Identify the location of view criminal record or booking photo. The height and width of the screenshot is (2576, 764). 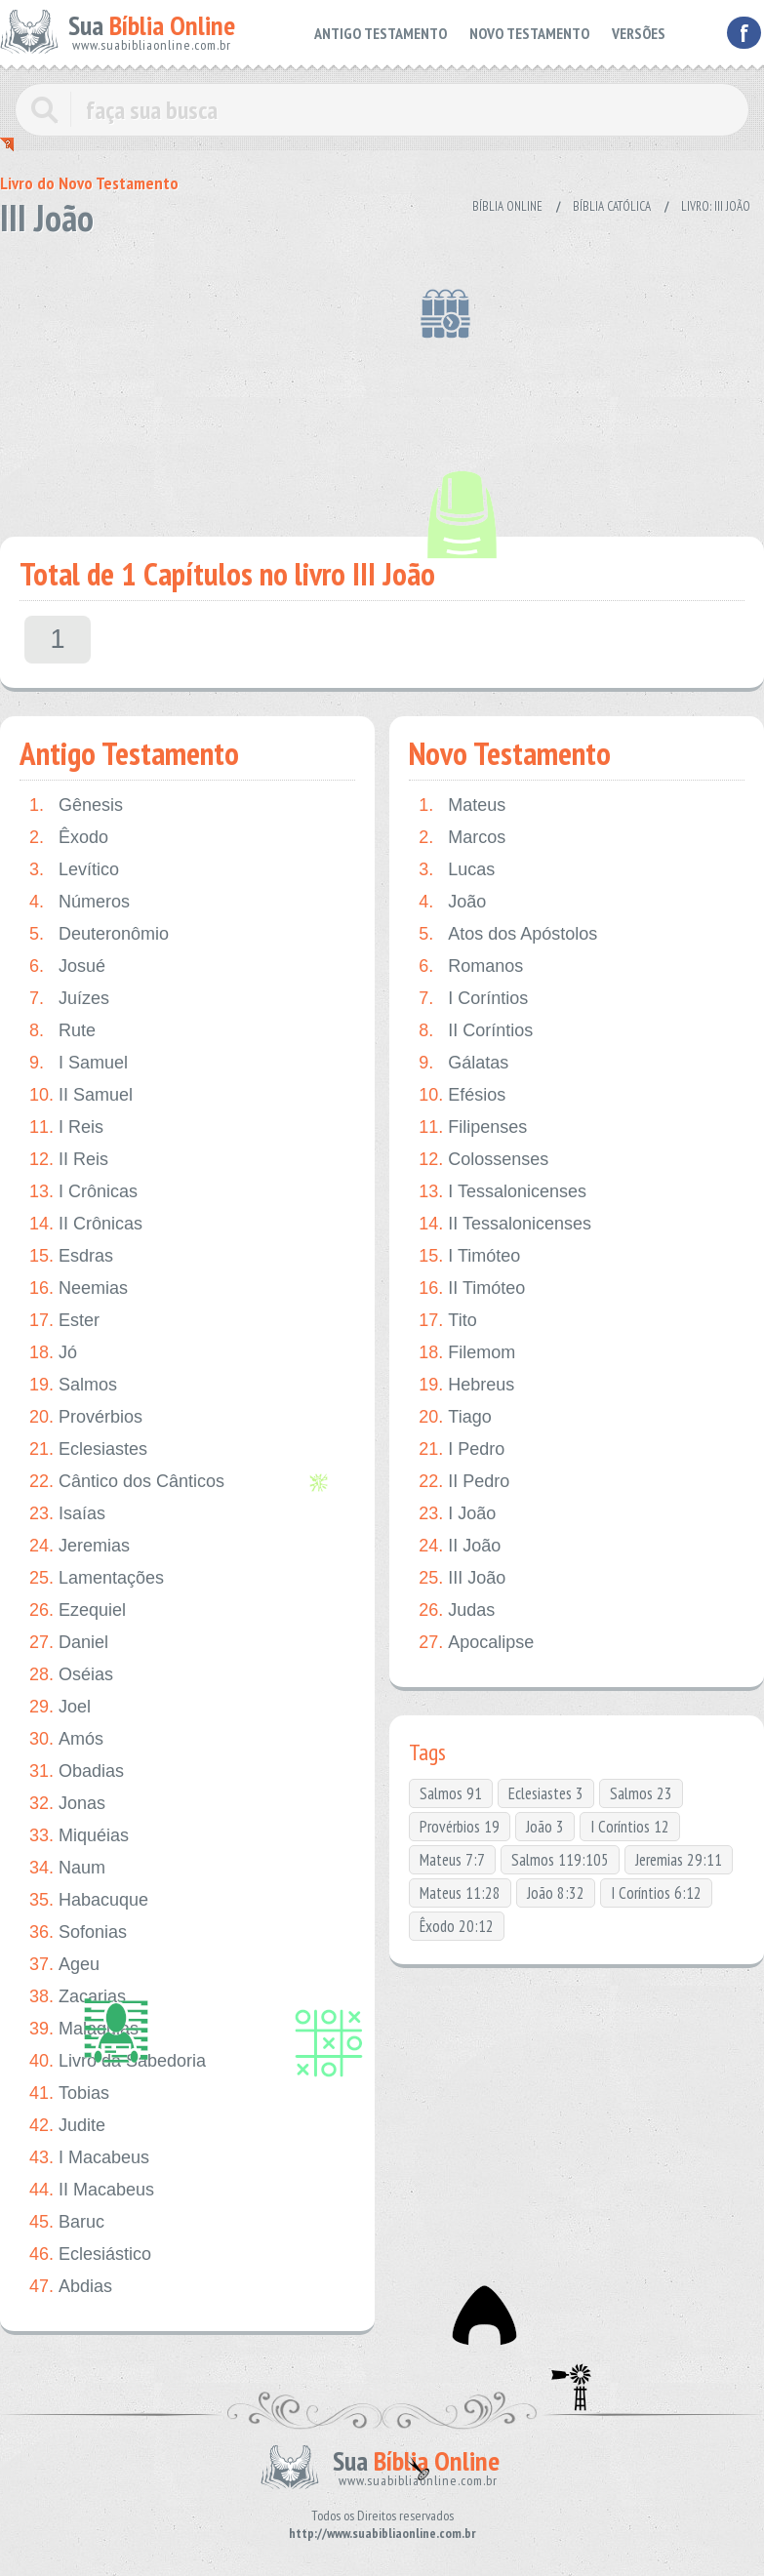
(116, 2031).